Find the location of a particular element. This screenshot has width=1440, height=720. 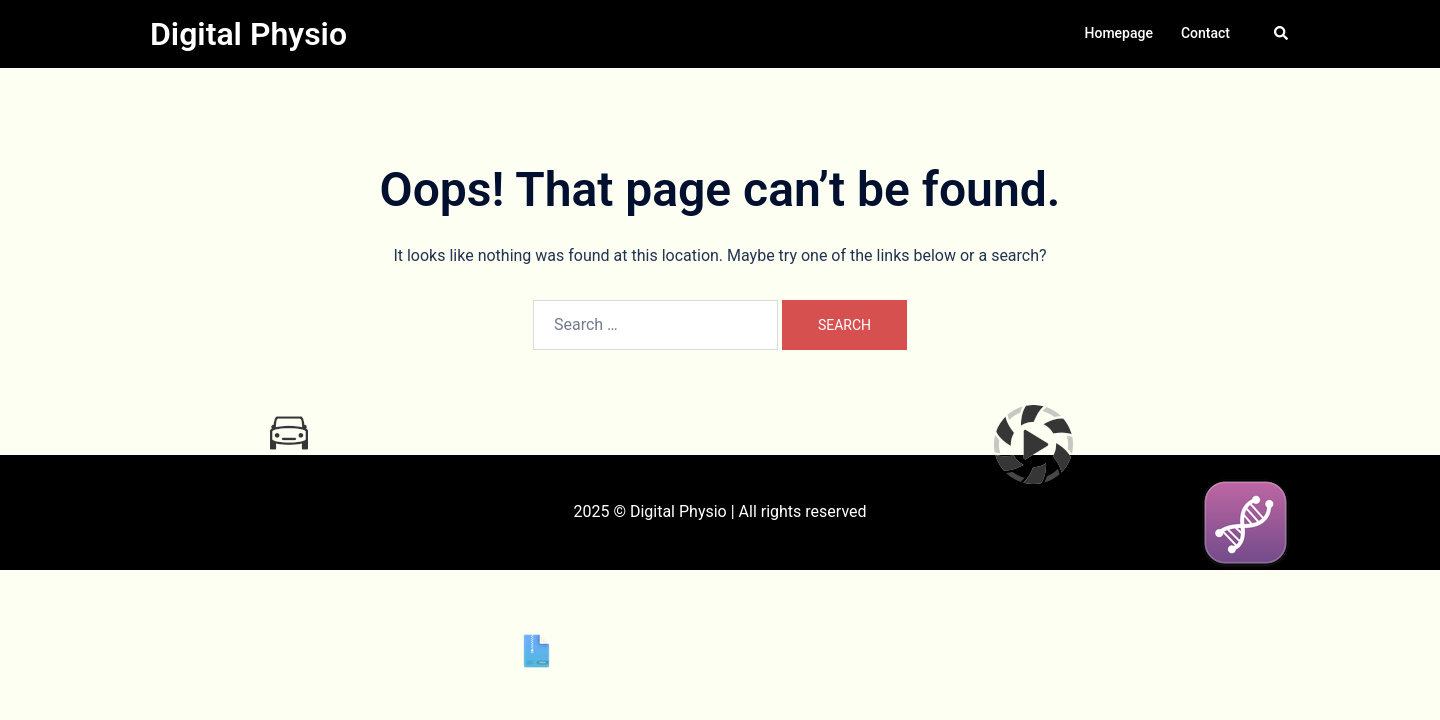

a VirtualBox virtual machine disk file is located at coordinates (536, 651).